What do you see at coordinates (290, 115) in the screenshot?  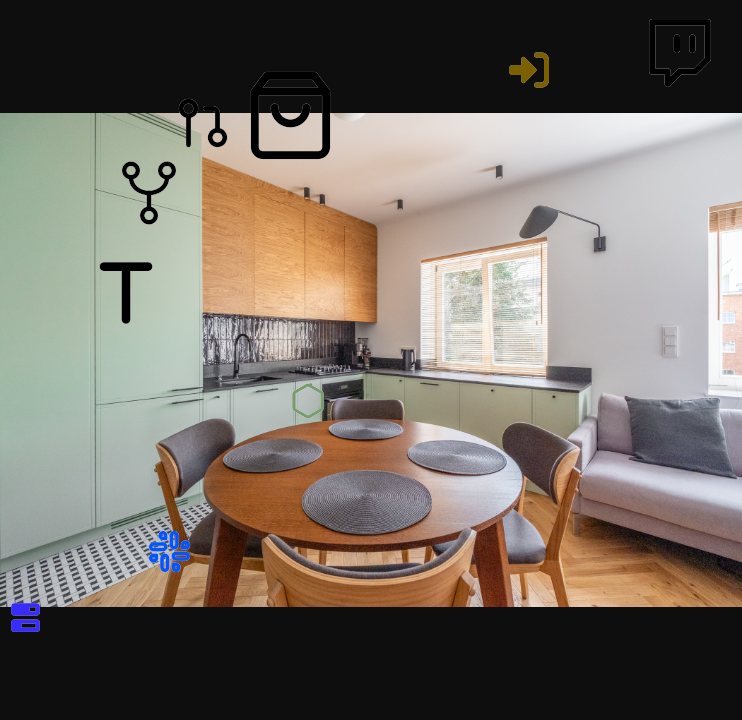 I see `view your shopping cart` at bounding box center [290, 115].